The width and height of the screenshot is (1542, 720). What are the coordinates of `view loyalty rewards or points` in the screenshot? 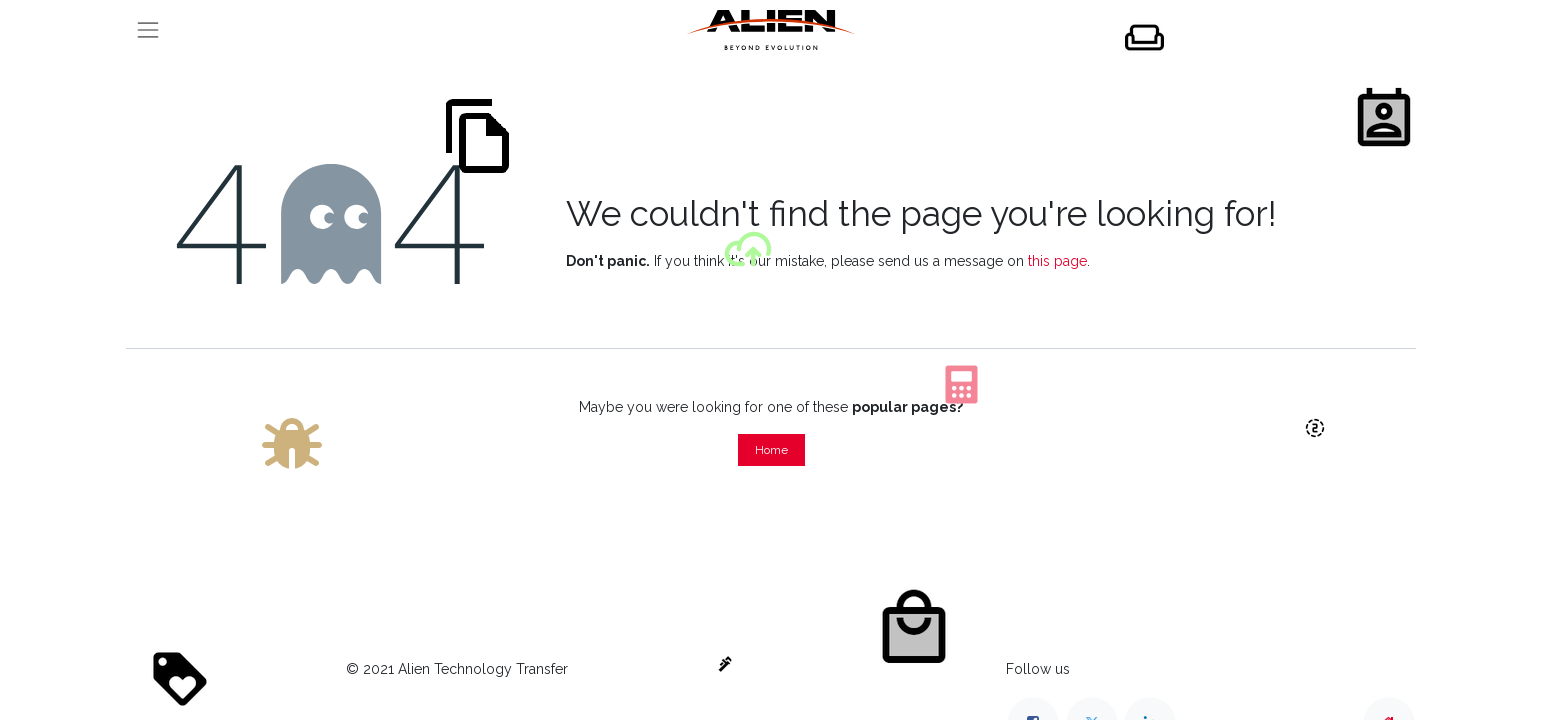 It's located at (180, 679).